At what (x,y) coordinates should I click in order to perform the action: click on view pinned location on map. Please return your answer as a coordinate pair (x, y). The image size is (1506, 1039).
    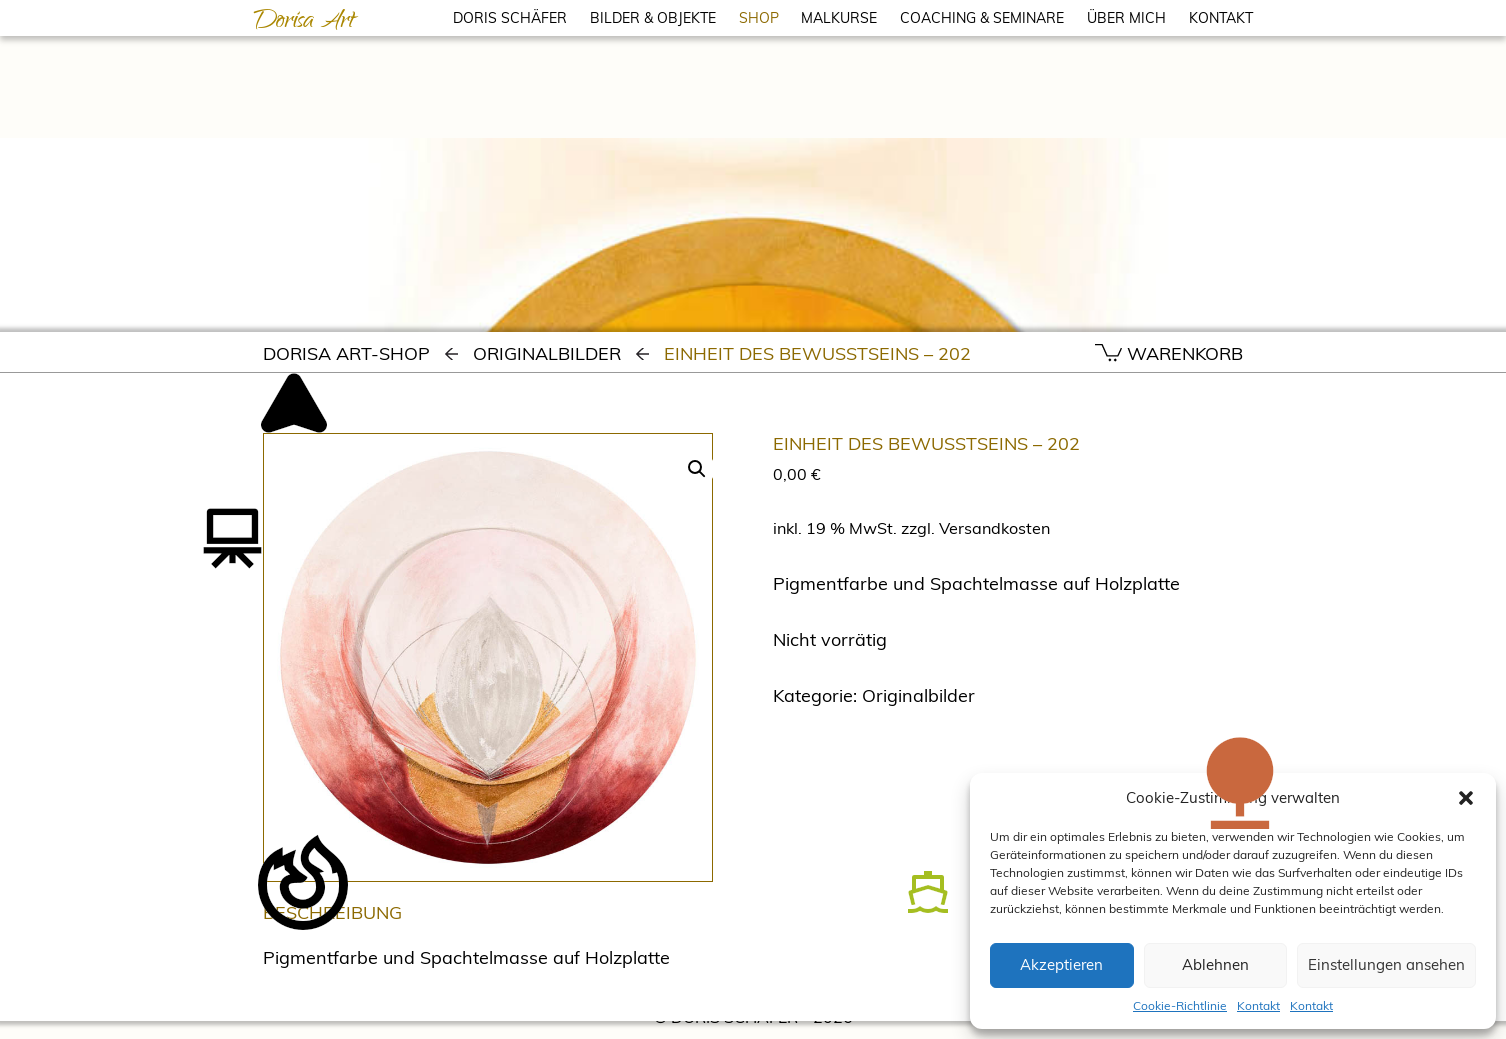
    Looking at the image, I should click on (1240, 779).